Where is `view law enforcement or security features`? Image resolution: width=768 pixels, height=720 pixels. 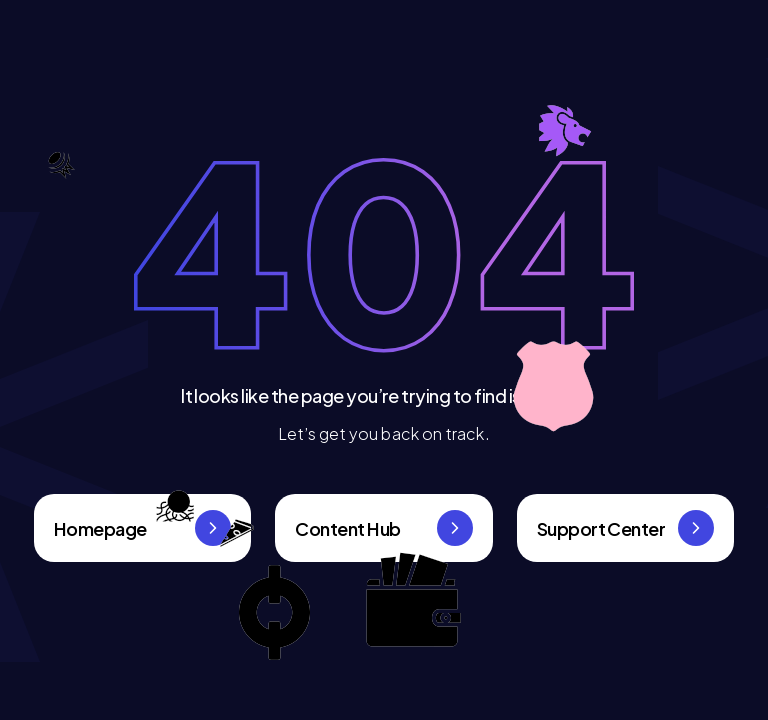
view law enforcement or security features is located at coordinates (553, 386).